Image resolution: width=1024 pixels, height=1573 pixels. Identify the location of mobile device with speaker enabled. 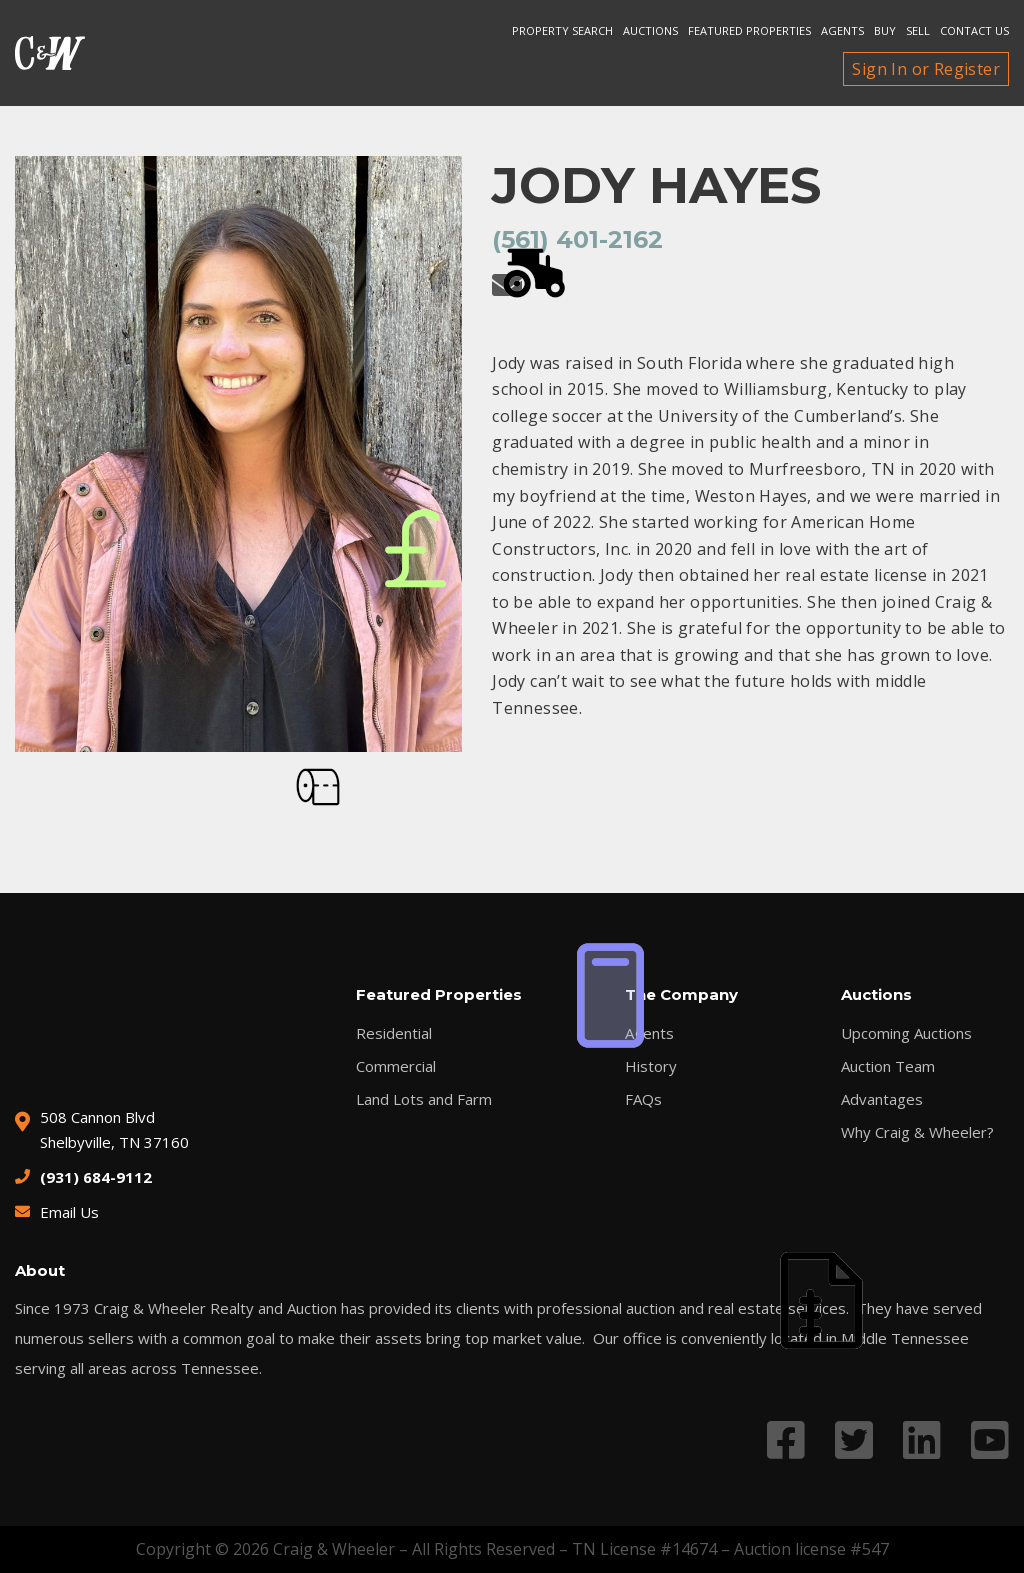
(610, 995).